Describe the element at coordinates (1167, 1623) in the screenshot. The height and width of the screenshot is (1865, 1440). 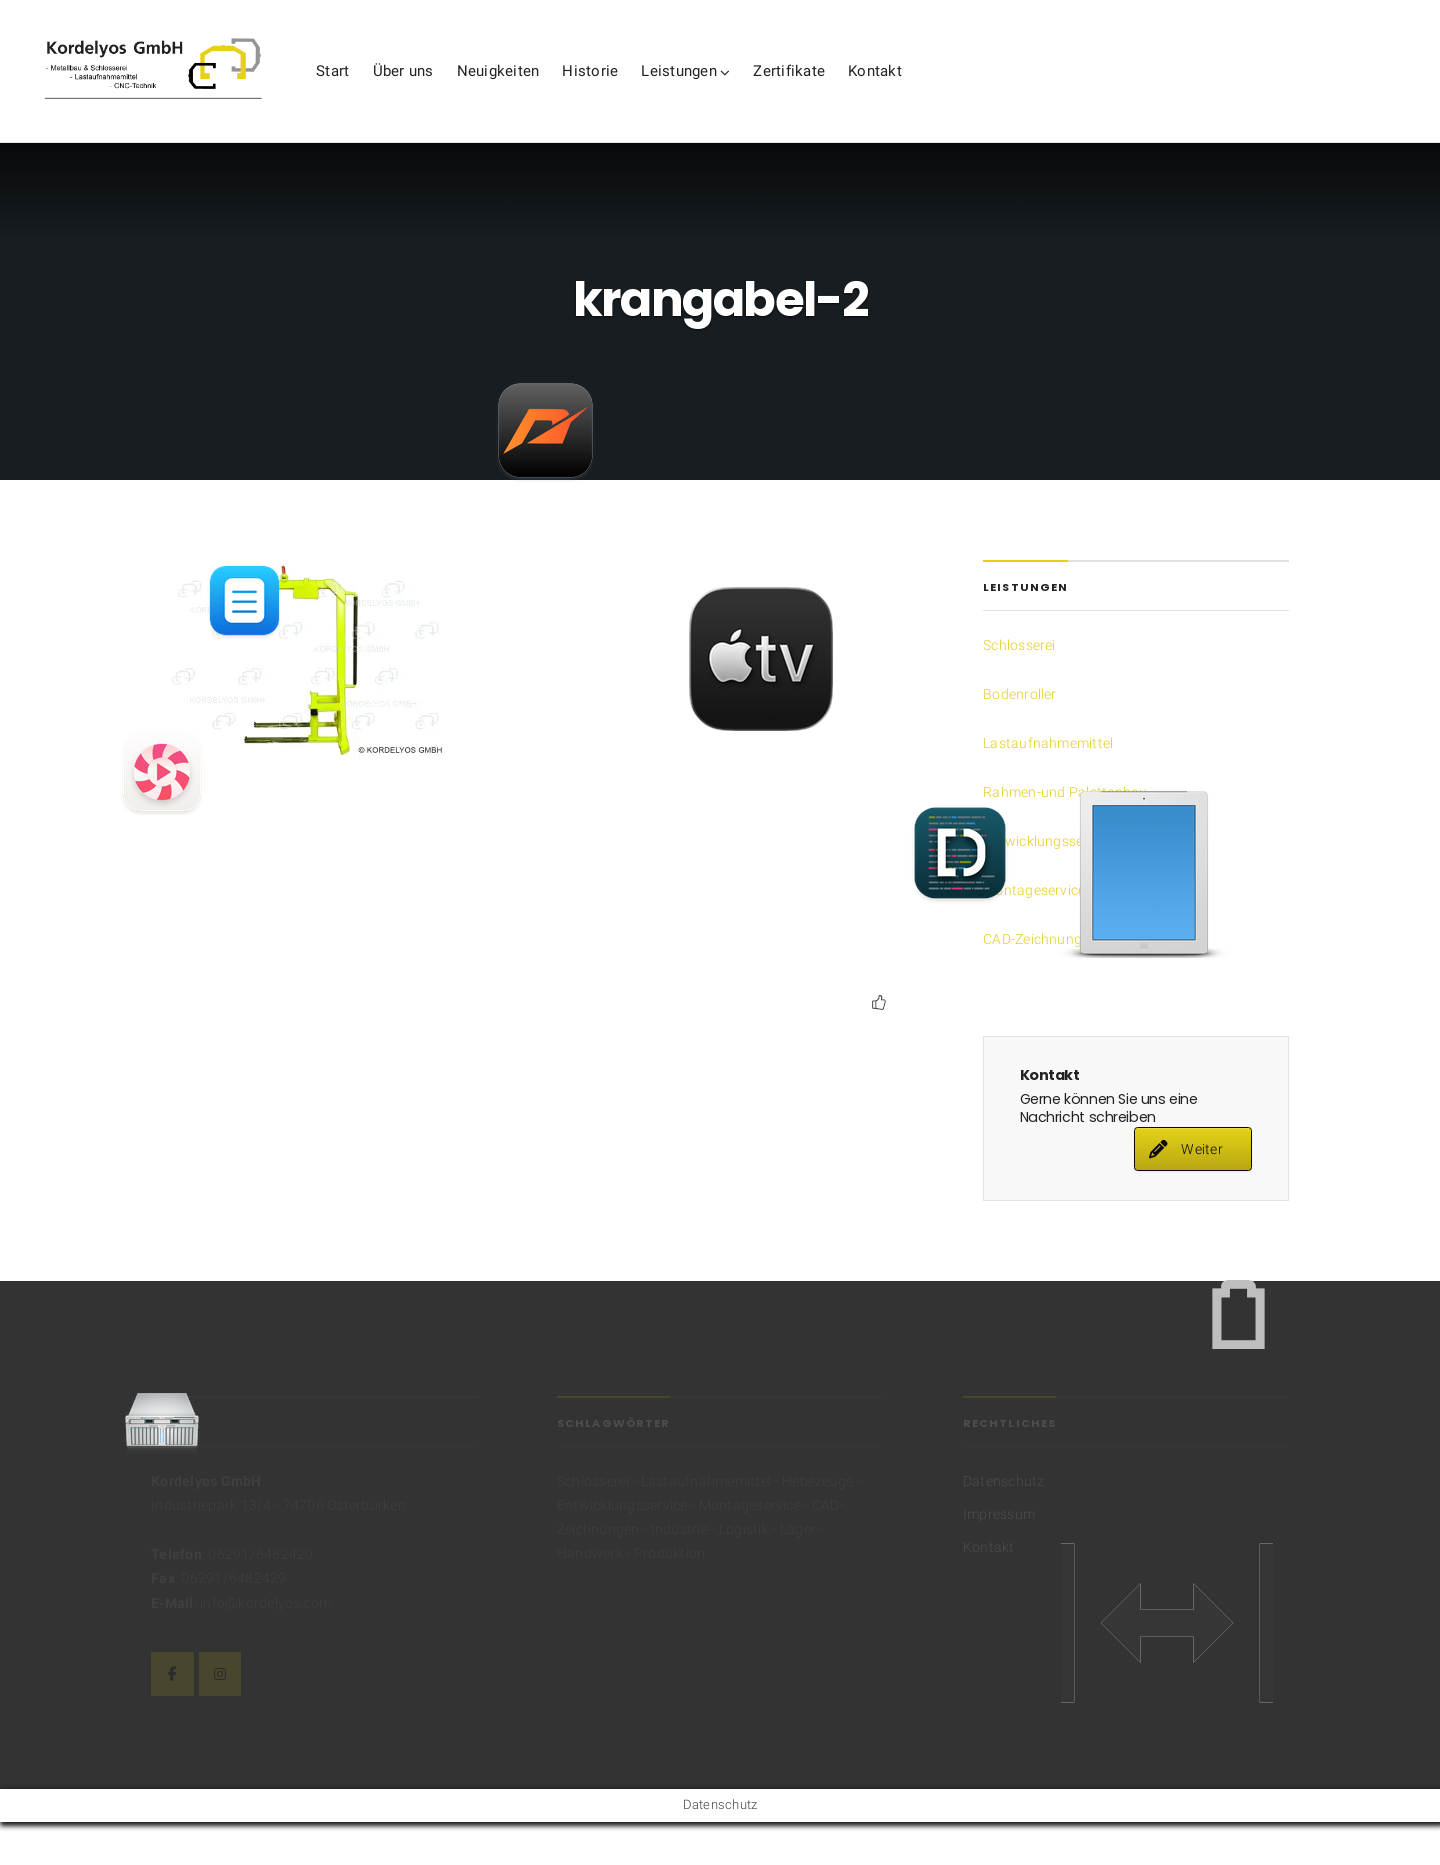
I see `adjust spacing between elements` at that location.